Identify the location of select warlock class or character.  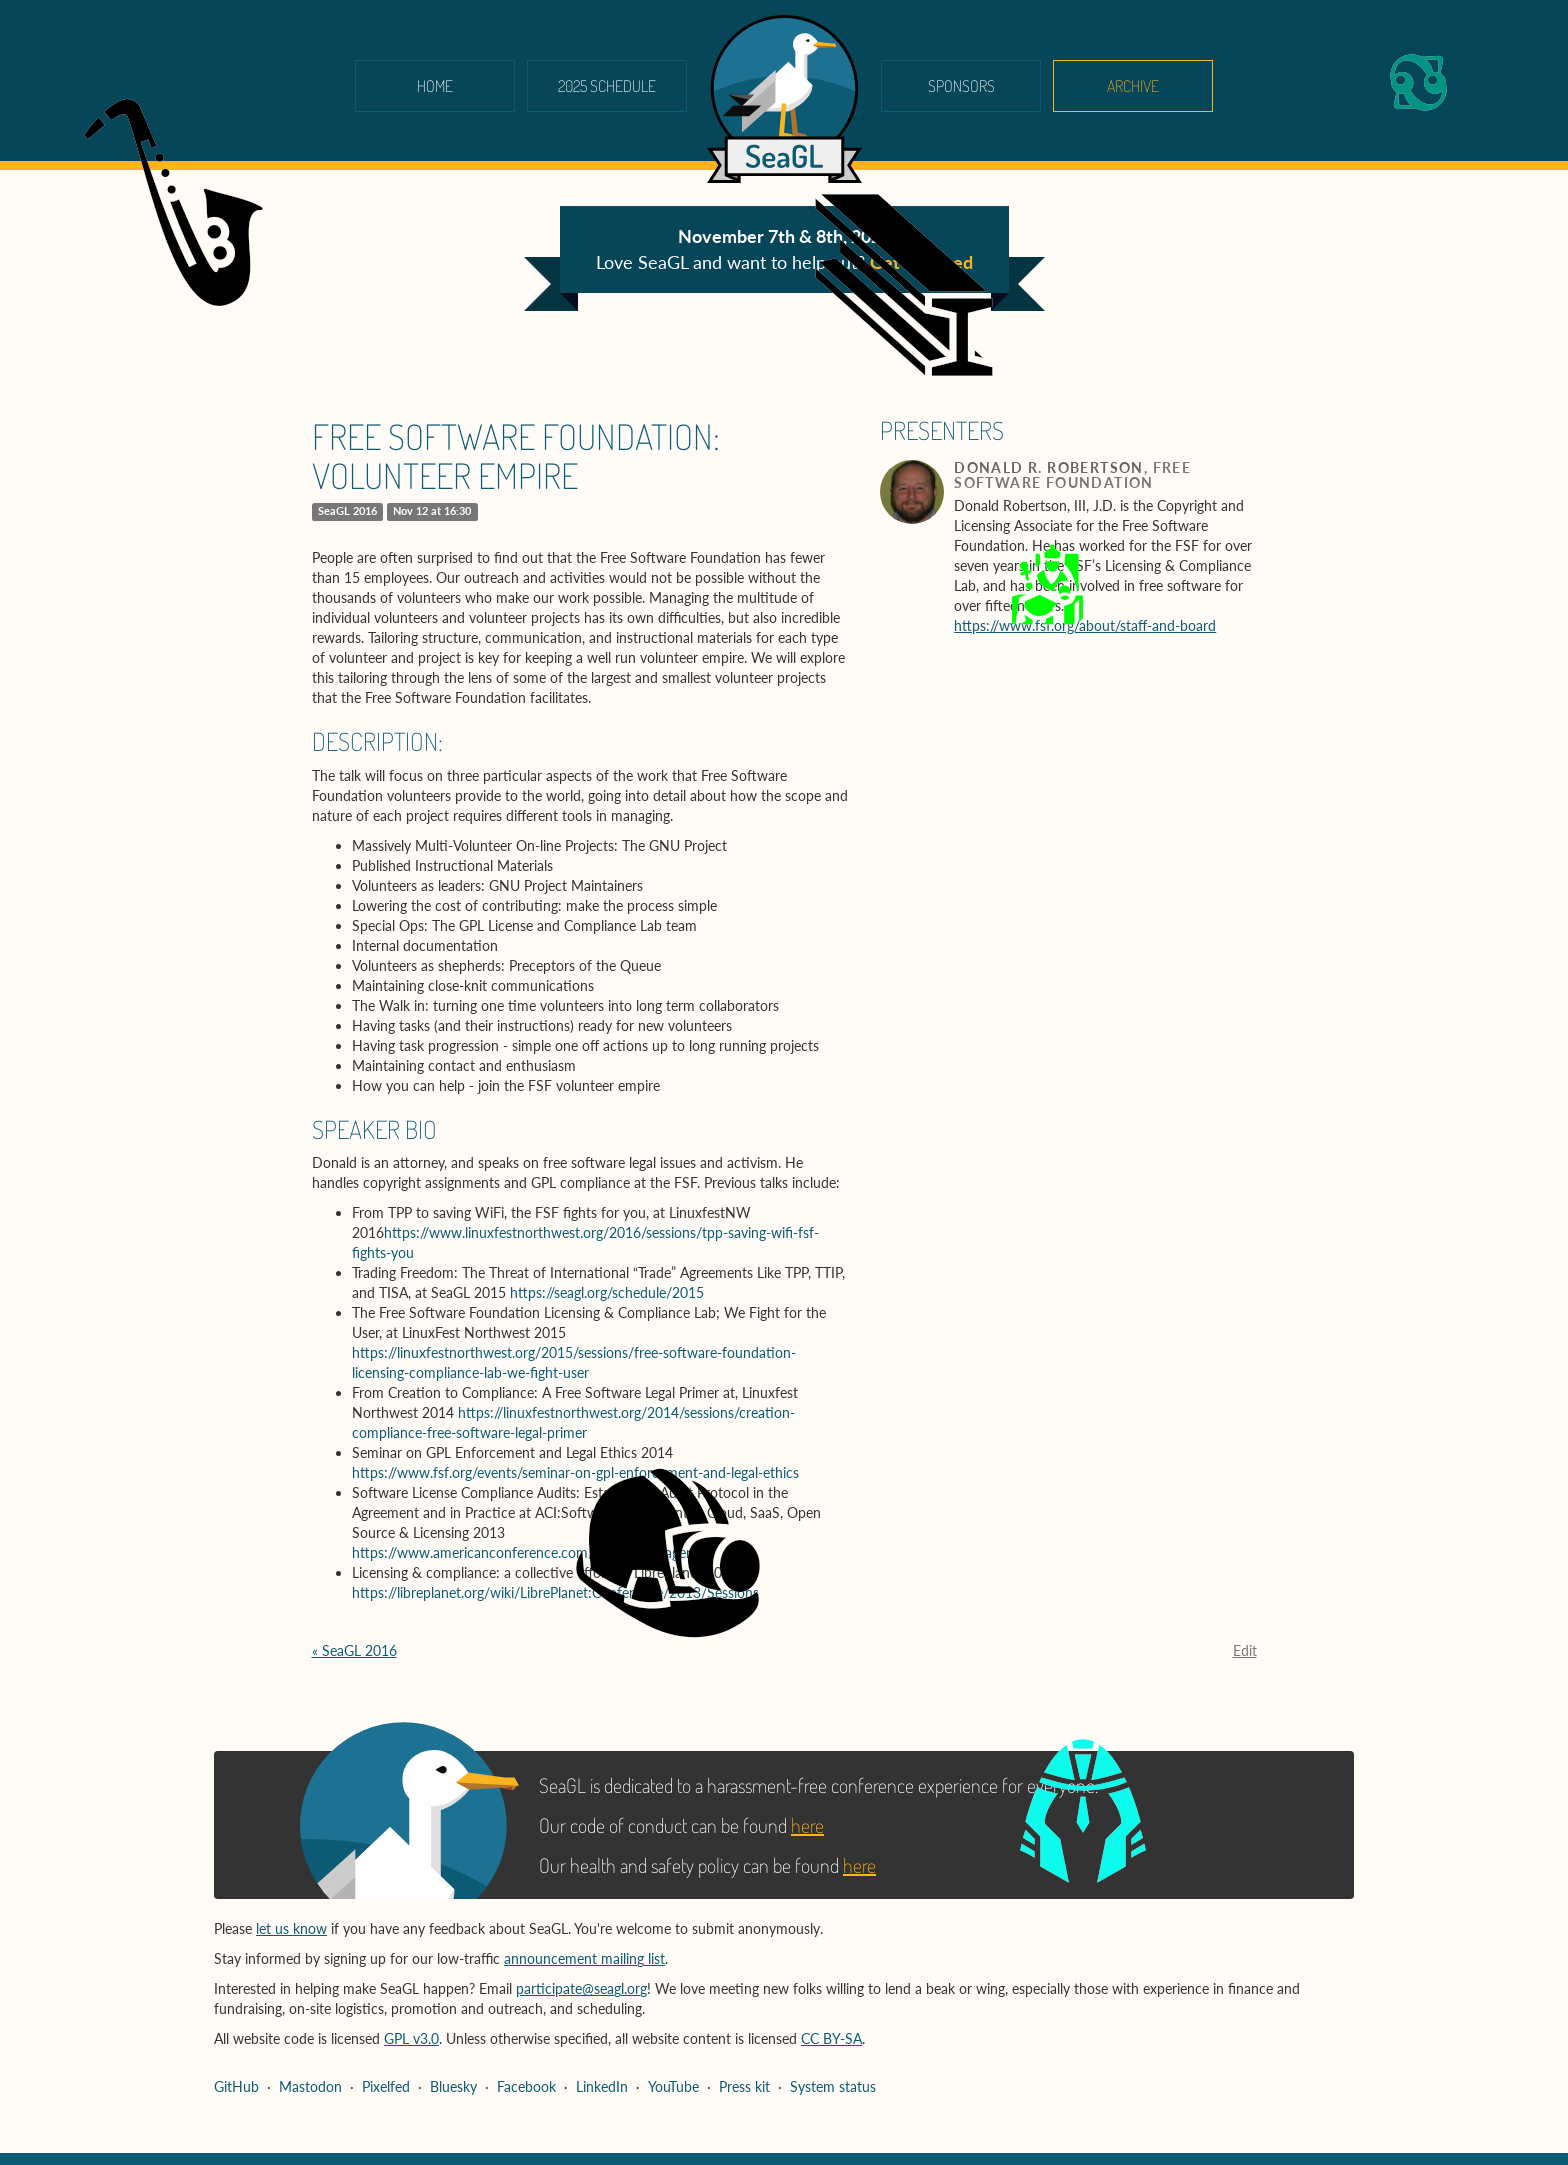
(1083, 1811).